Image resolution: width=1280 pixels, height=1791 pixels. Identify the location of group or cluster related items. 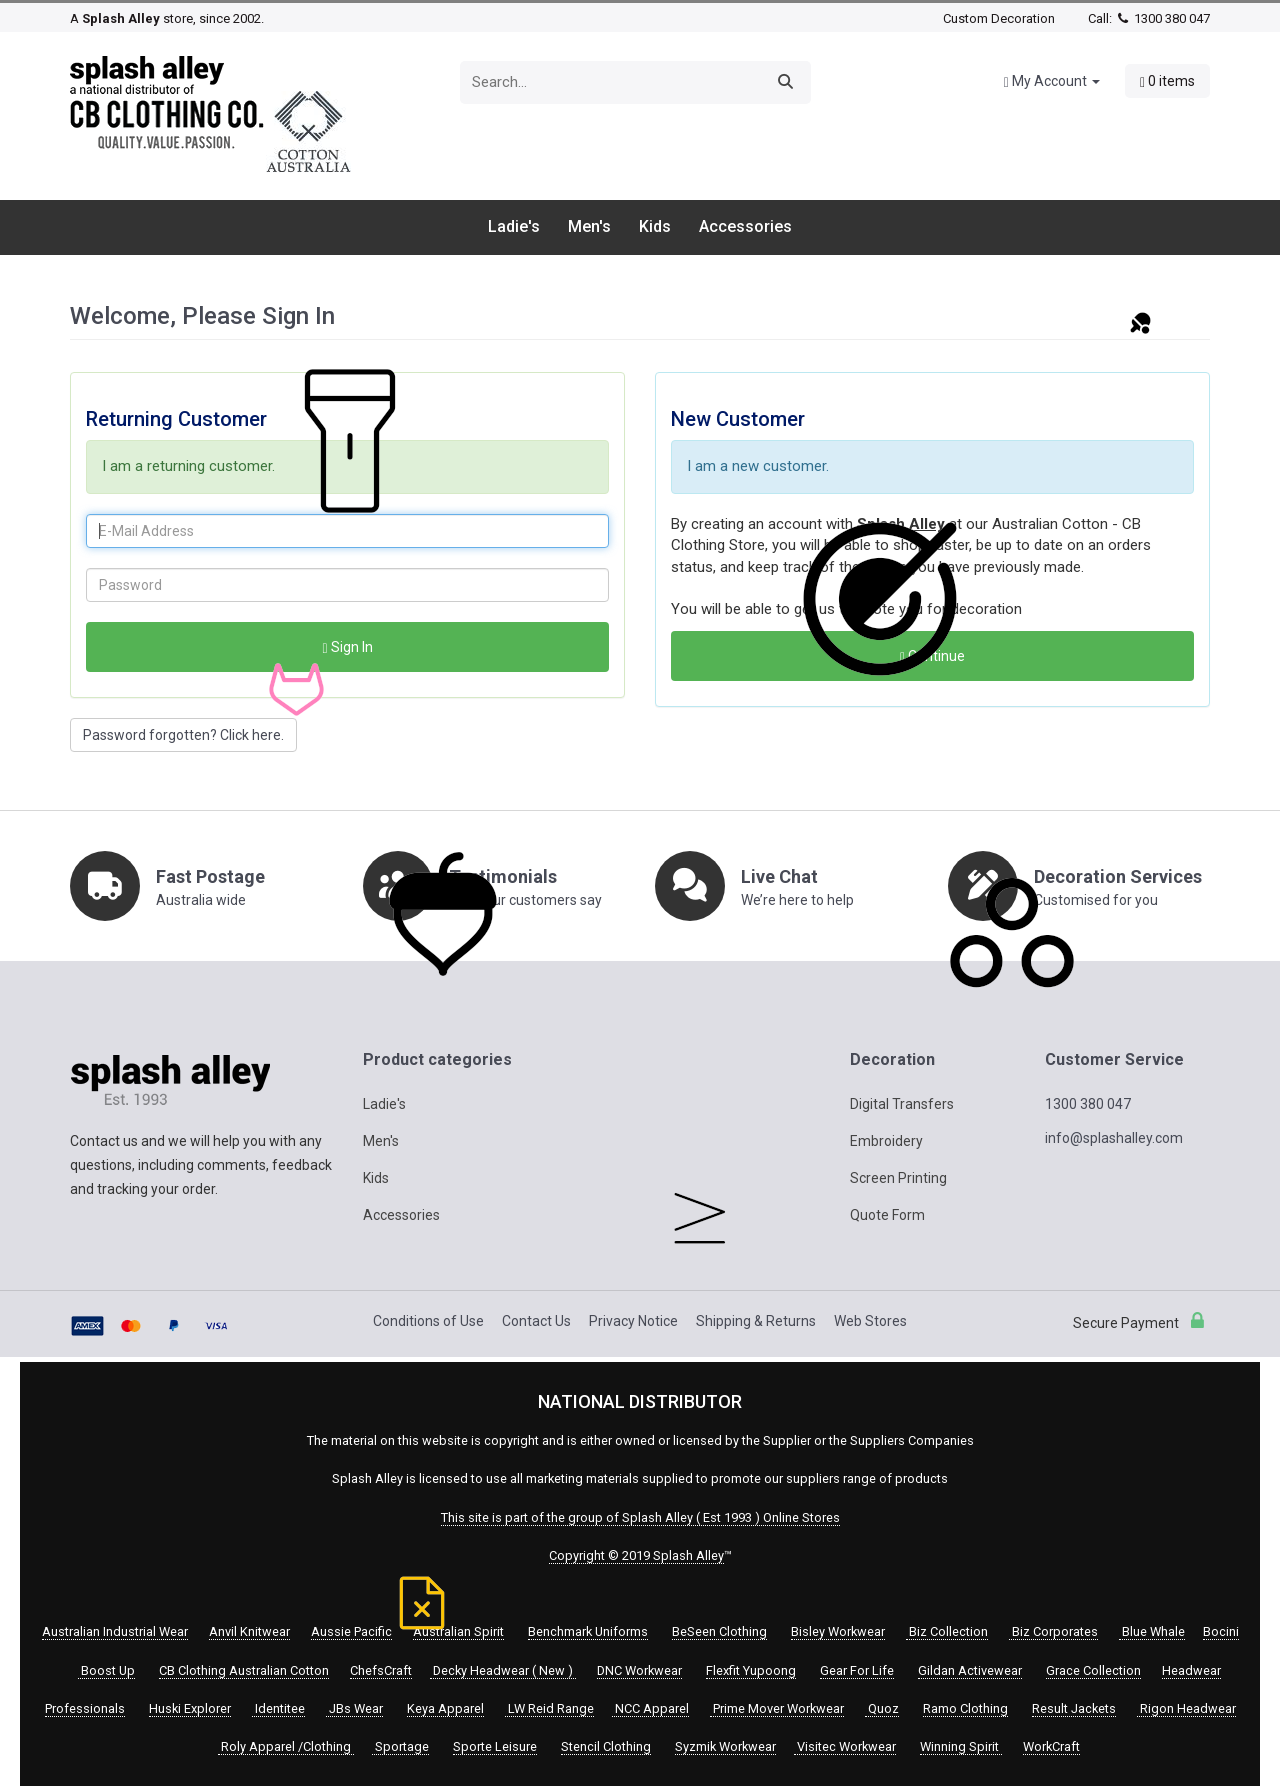
(1012, 935).